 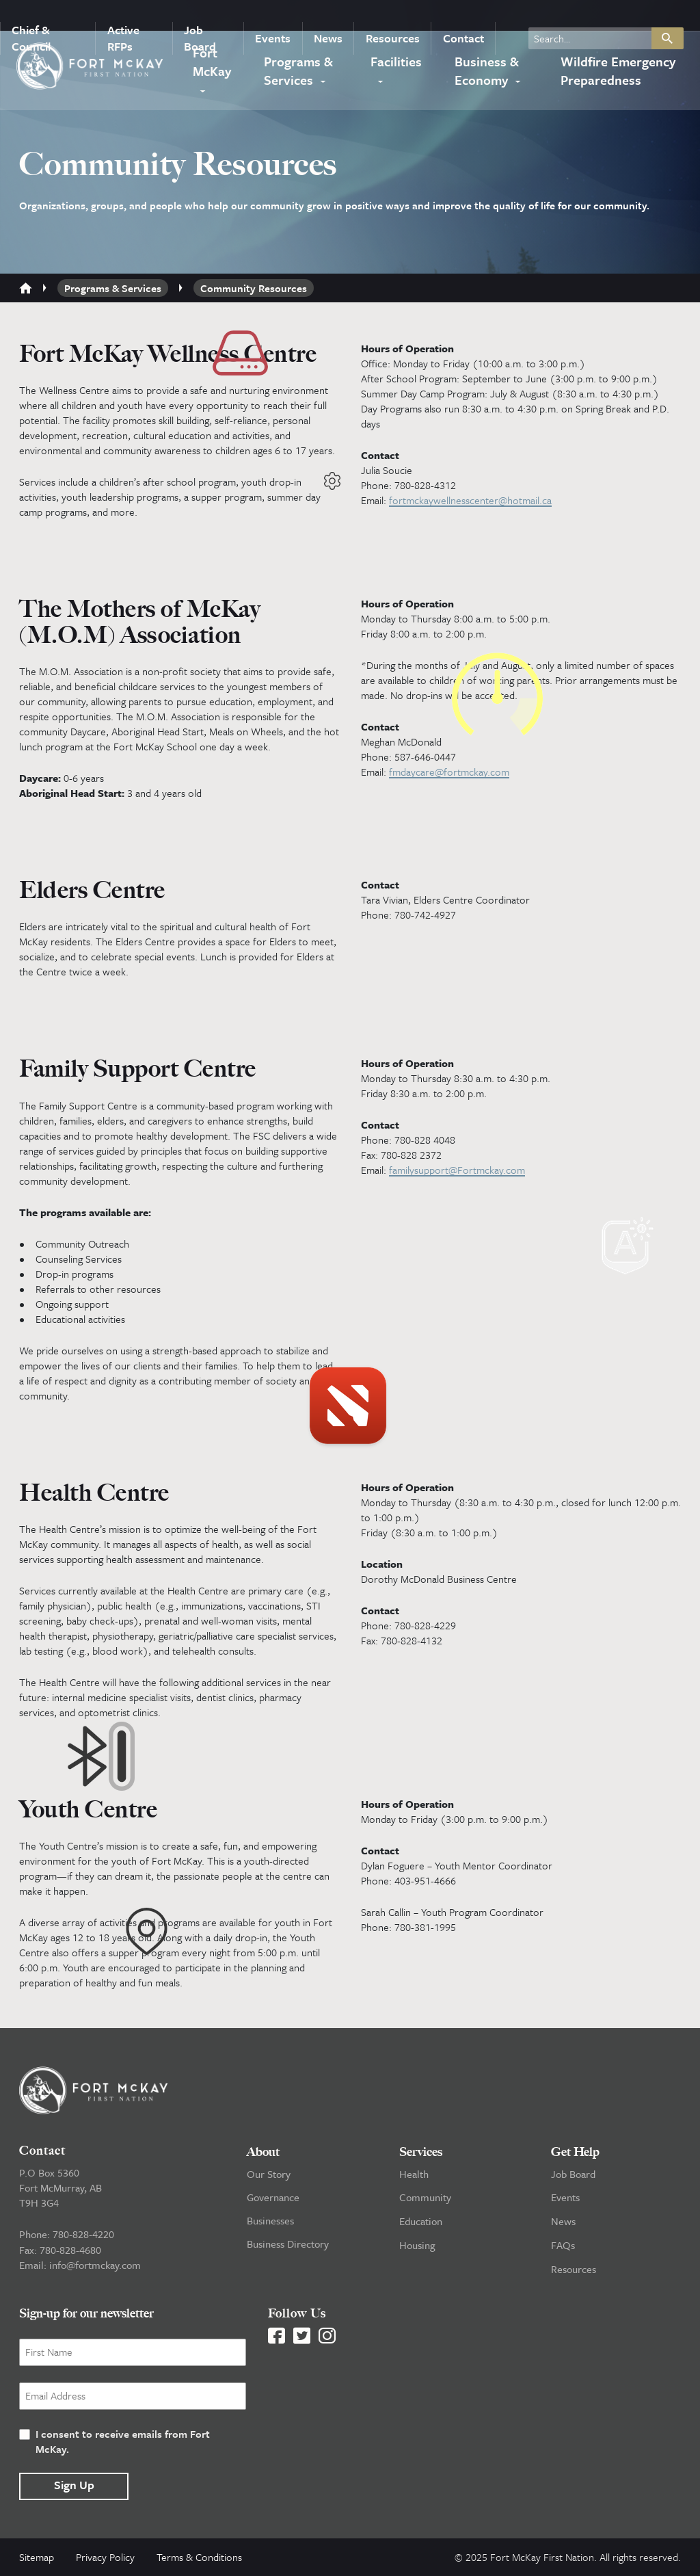 I want to click on access location settings, so click(x=146, y=1931).